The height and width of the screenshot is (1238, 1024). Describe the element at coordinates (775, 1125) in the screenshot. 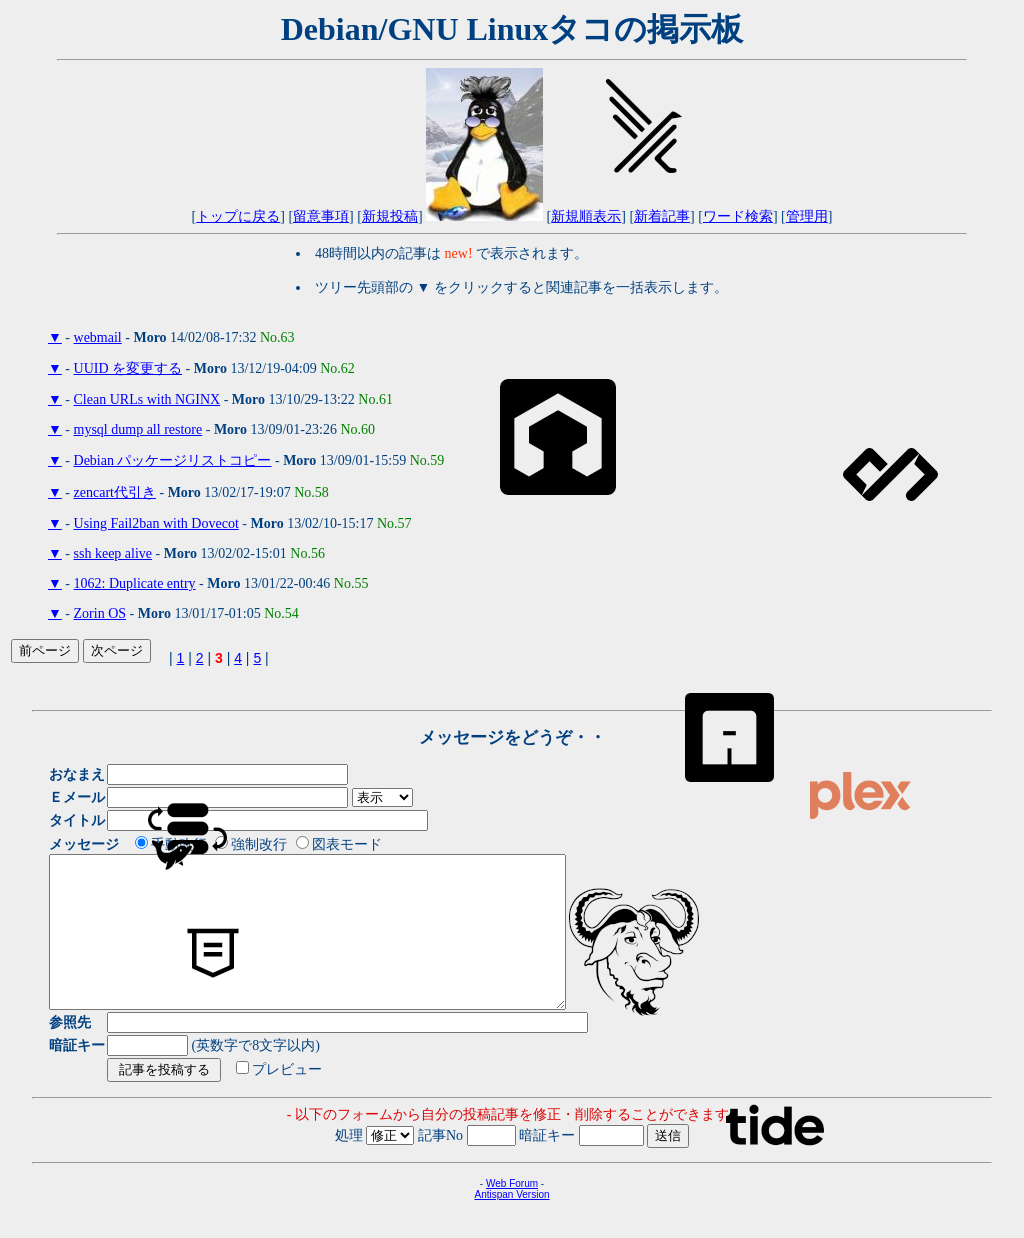

I see `open the Tide banking app` at that location.